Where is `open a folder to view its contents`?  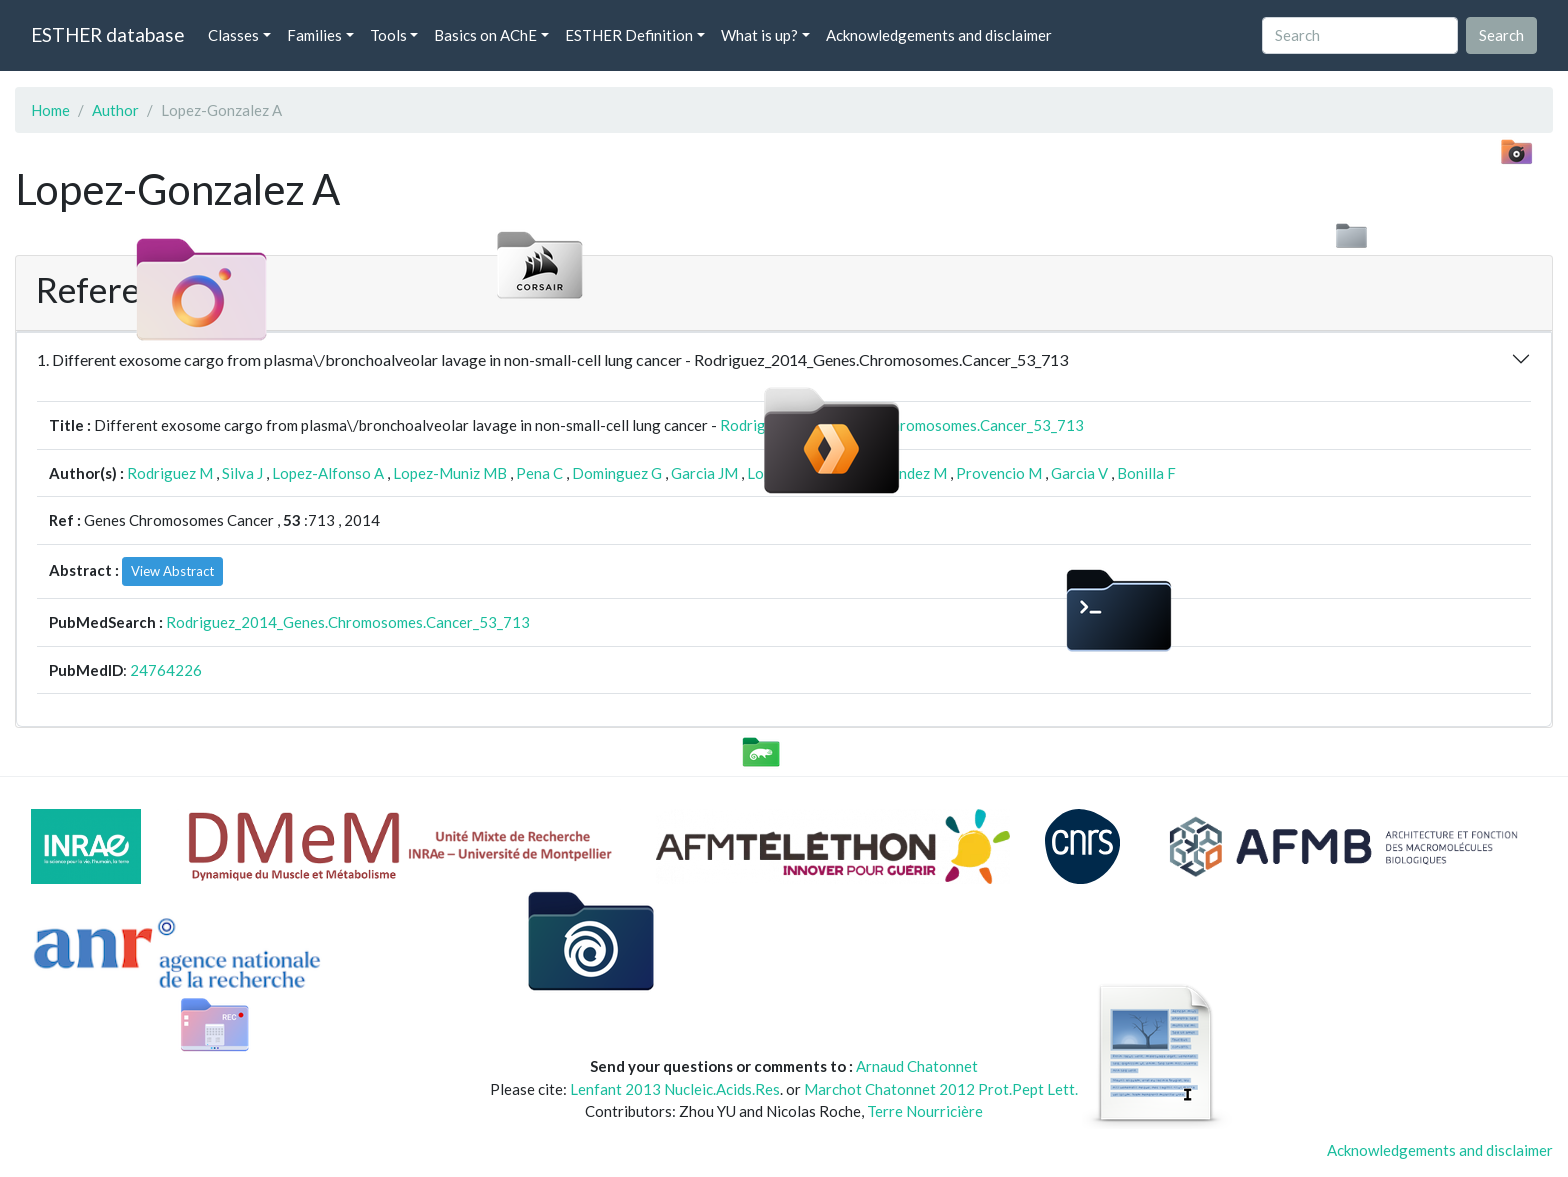
open a folder to view its contents is located at coordinates (1351, 236).